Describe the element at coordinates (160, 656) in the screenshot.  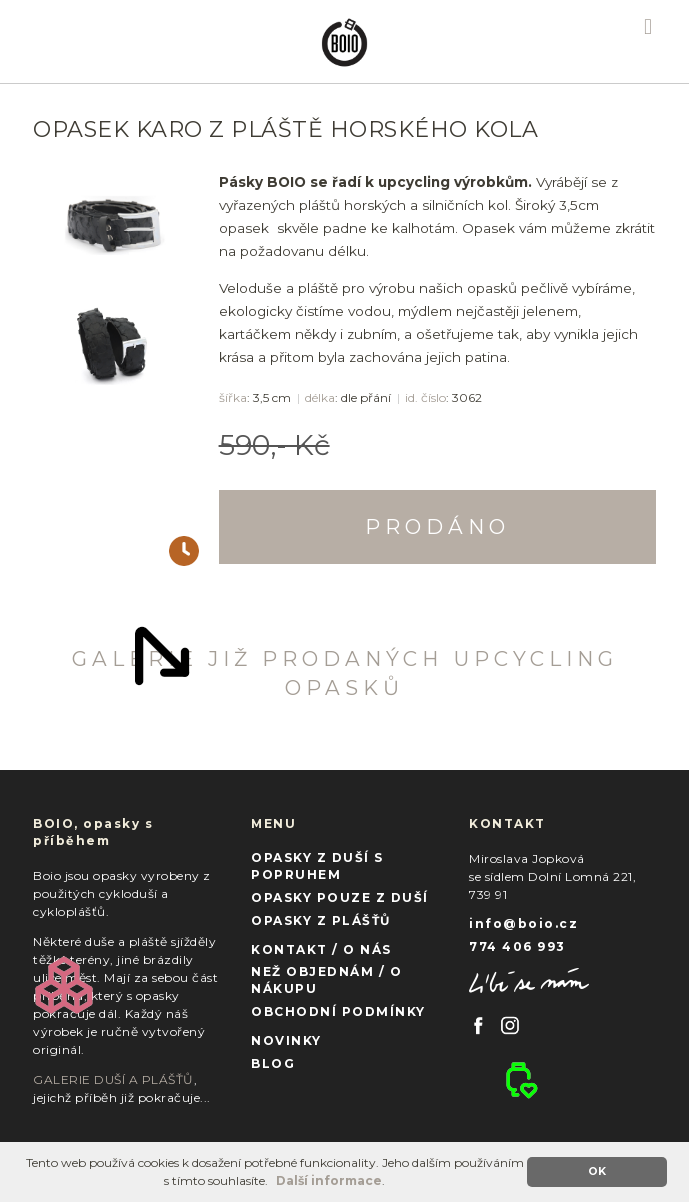
I see `make a sharp right turn (navigation direction)` at that location.